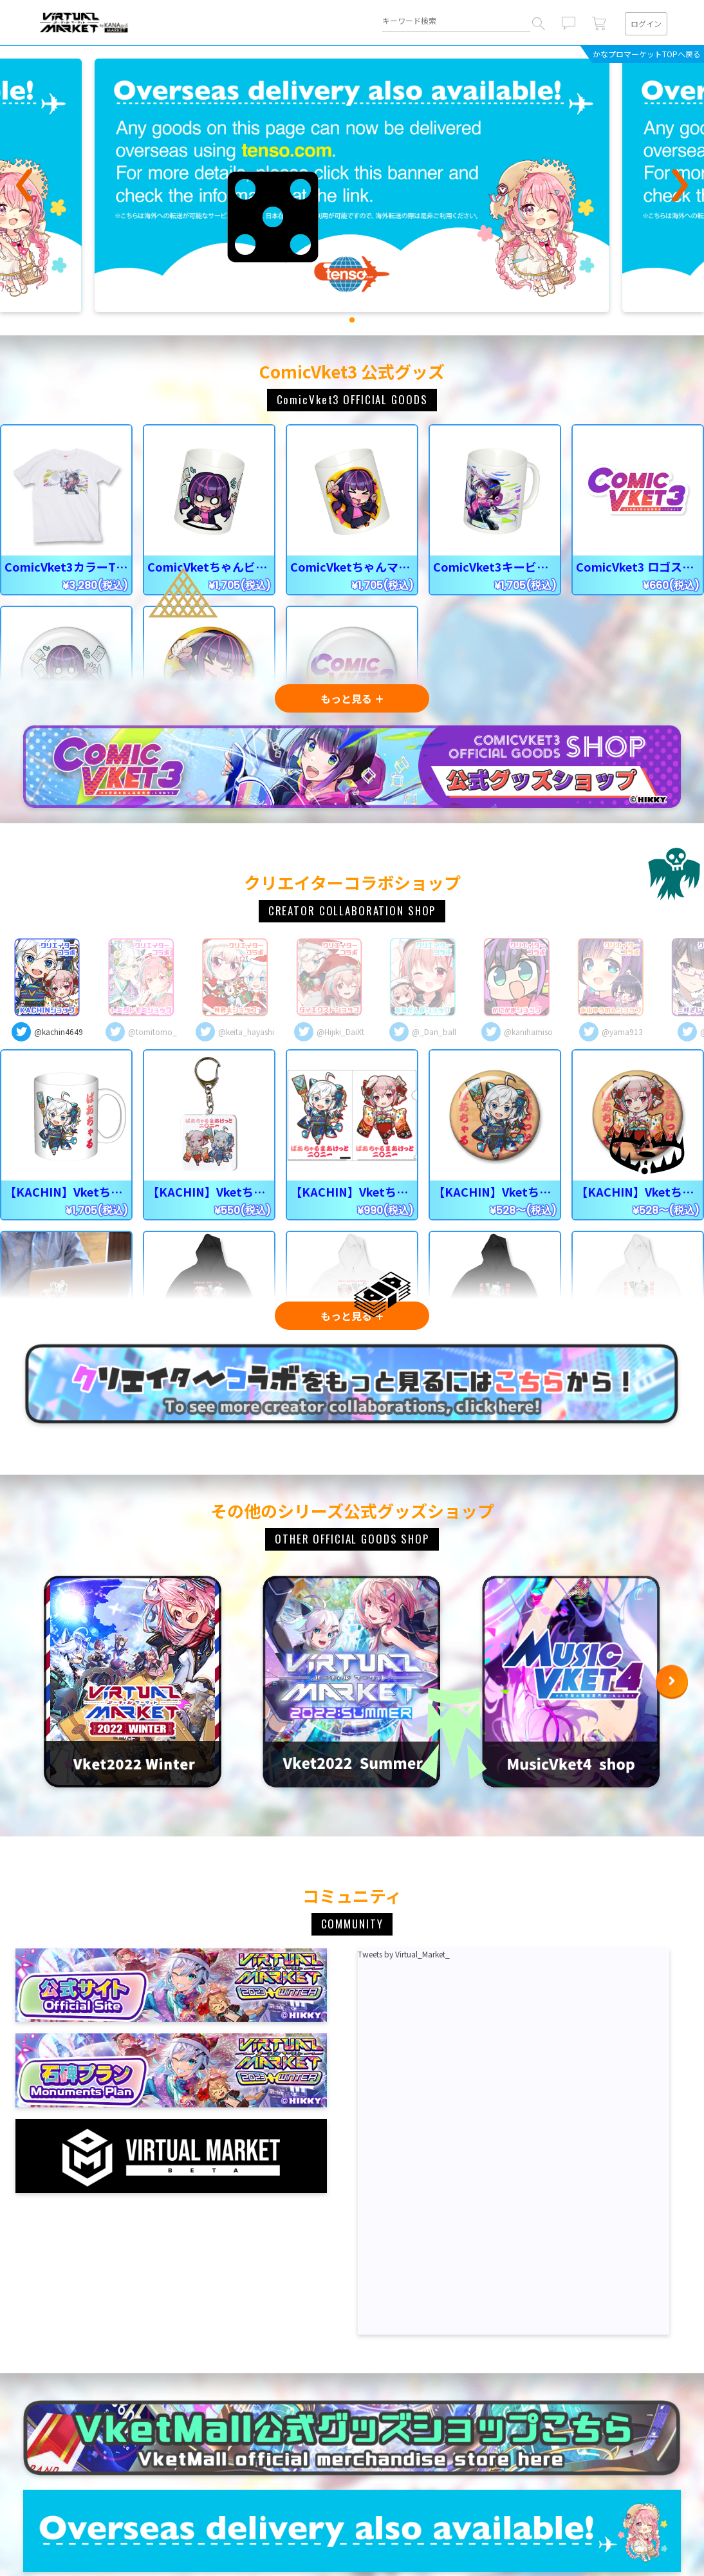  What do you see at coordinates (674, 874) in the screenshot?
I see `indicates a haunted or spooky game element` at bounding box center [674, 874].